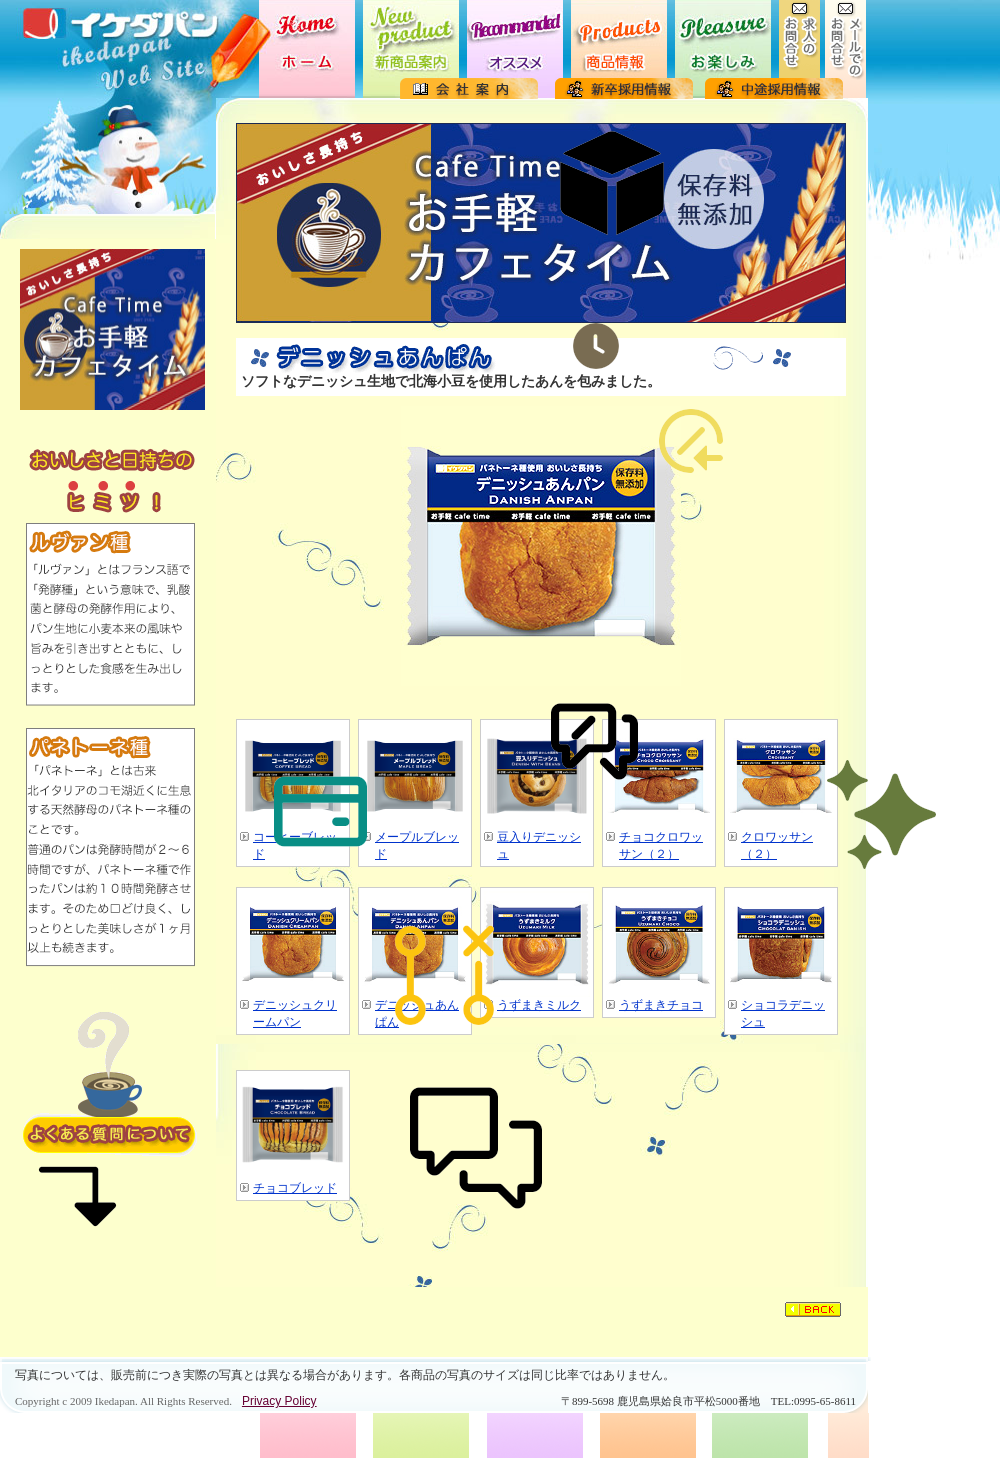  What do you see at coordinates (596, 346) in the screenshot?
I see `view time or clock settings` at bounding box center [596, 346].